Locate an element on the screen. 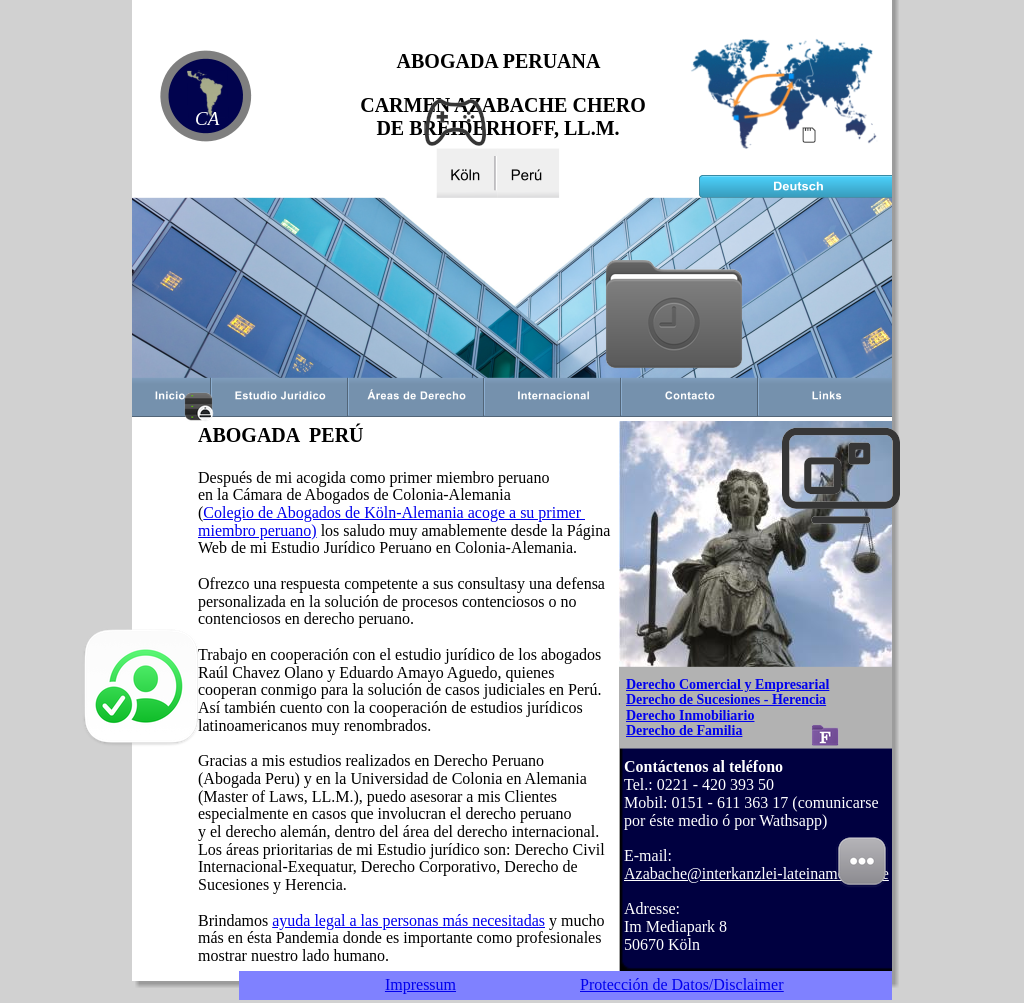  access temporary files folder is located at coordinates (674, 314).